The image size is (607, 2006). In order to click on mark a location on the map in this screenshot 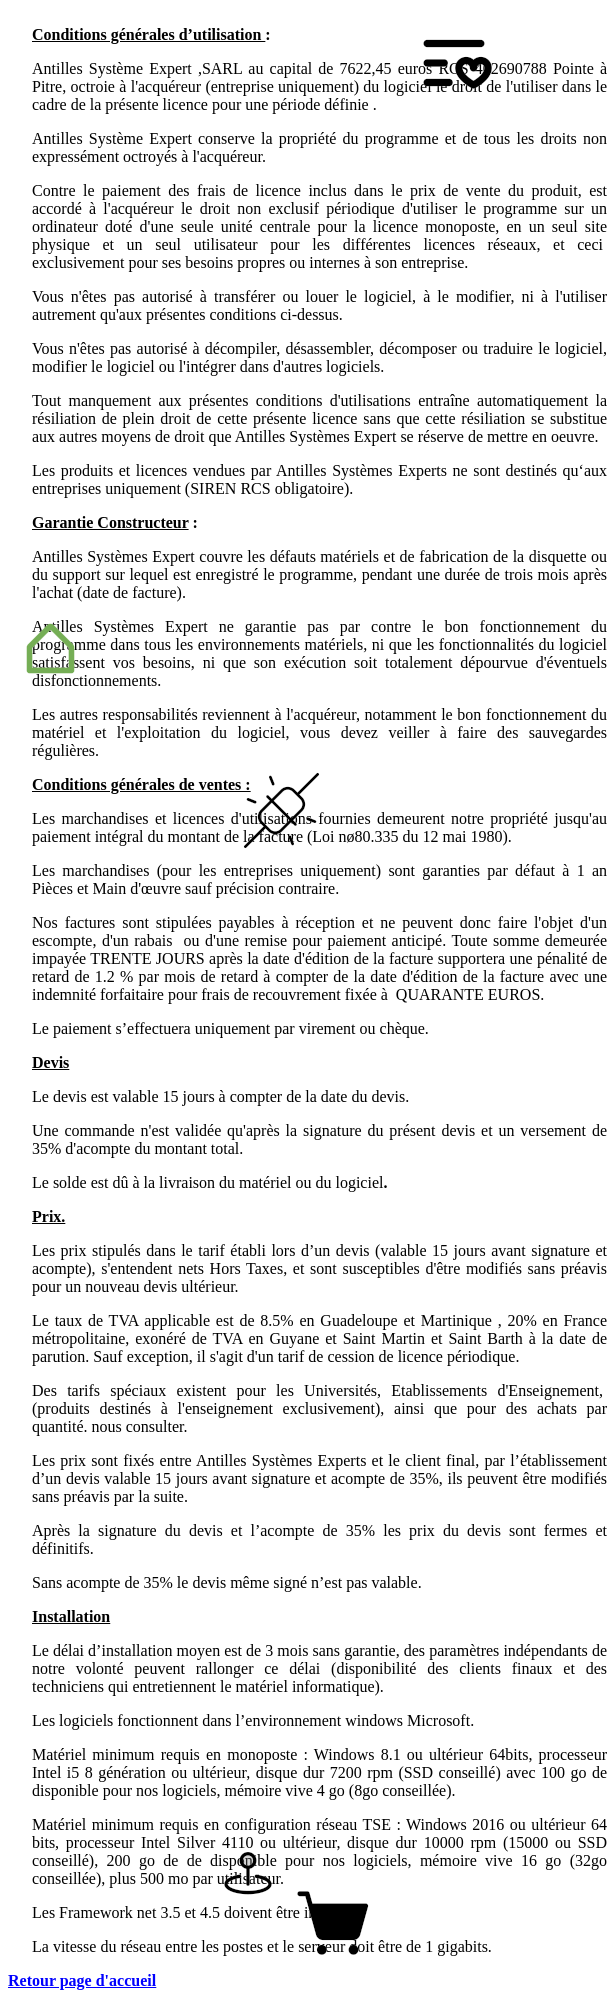, I will do `click(248, 1874)`.